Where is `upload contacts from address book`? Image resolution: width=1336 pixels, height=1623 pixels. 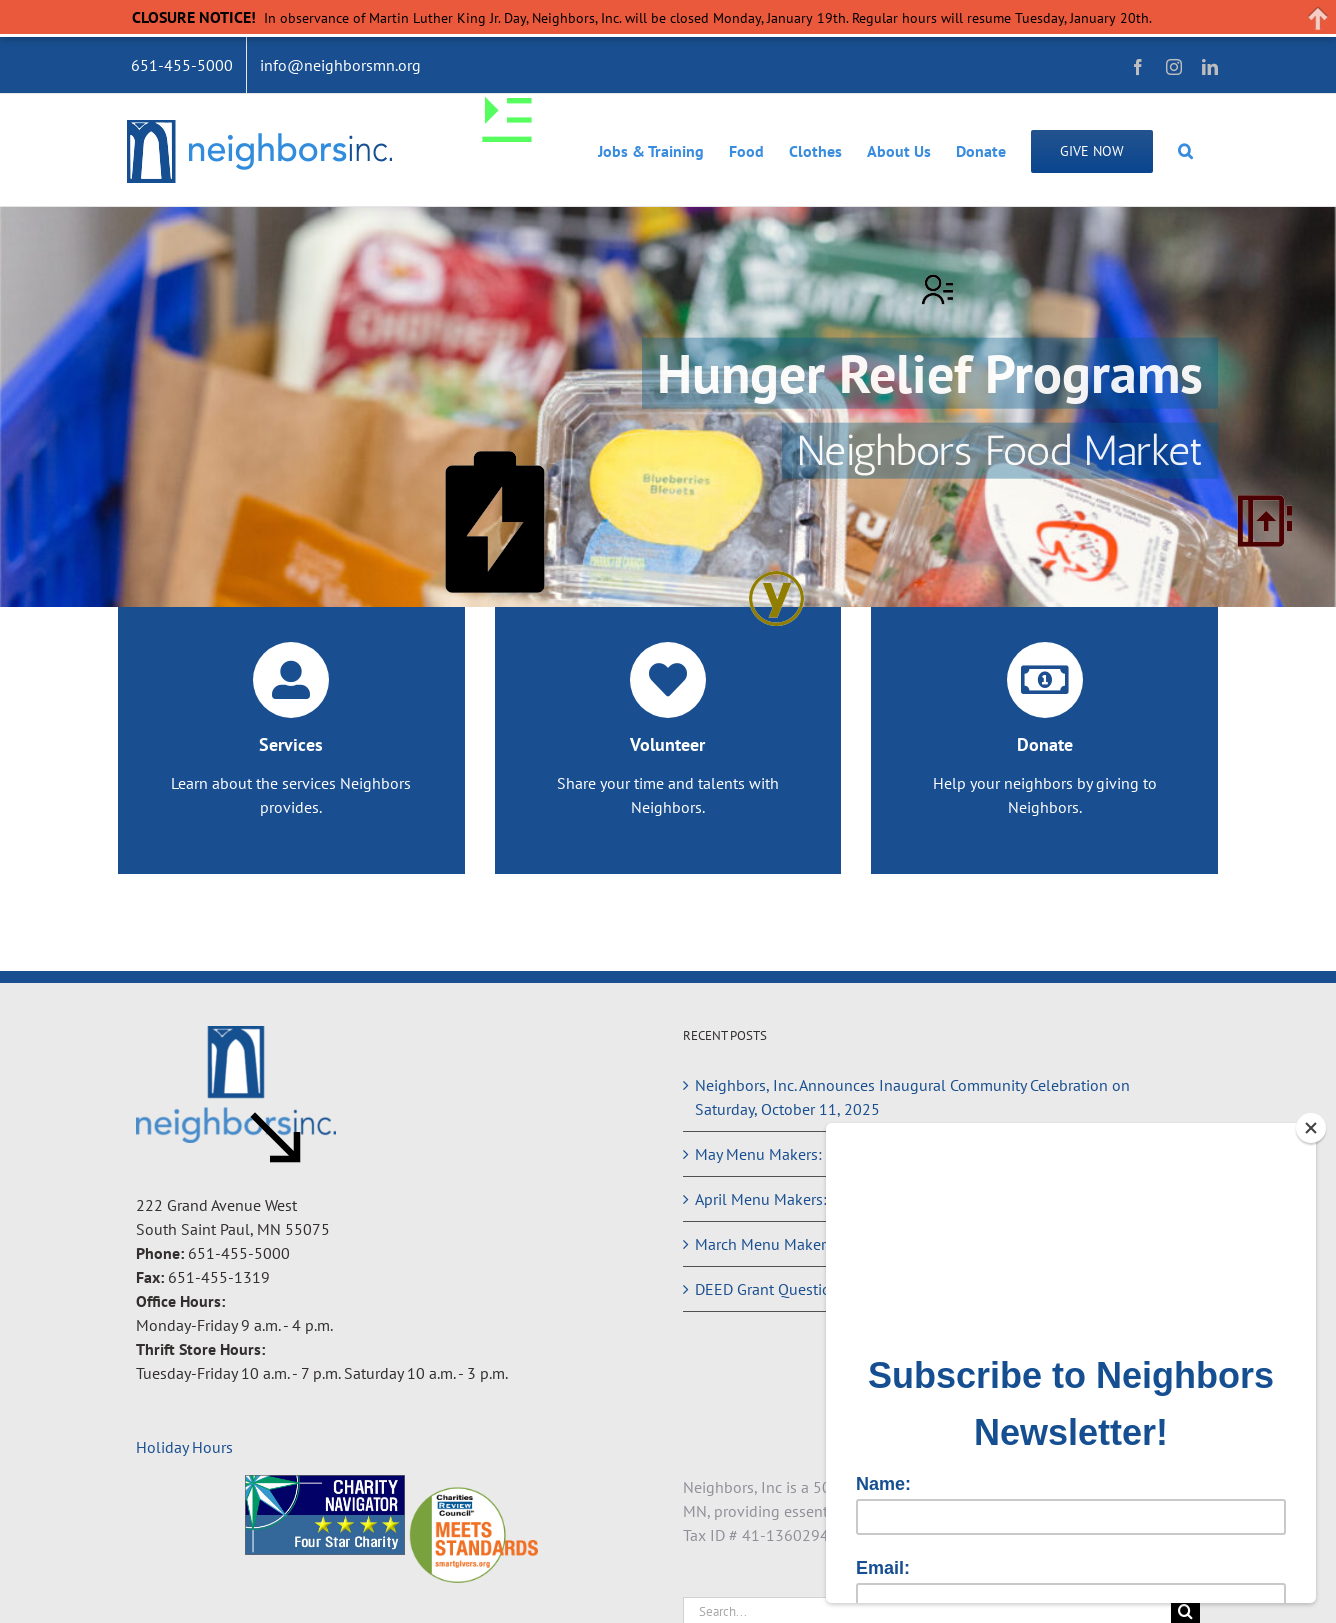 upload contacts from address book is located at coordinates (1261, 521).